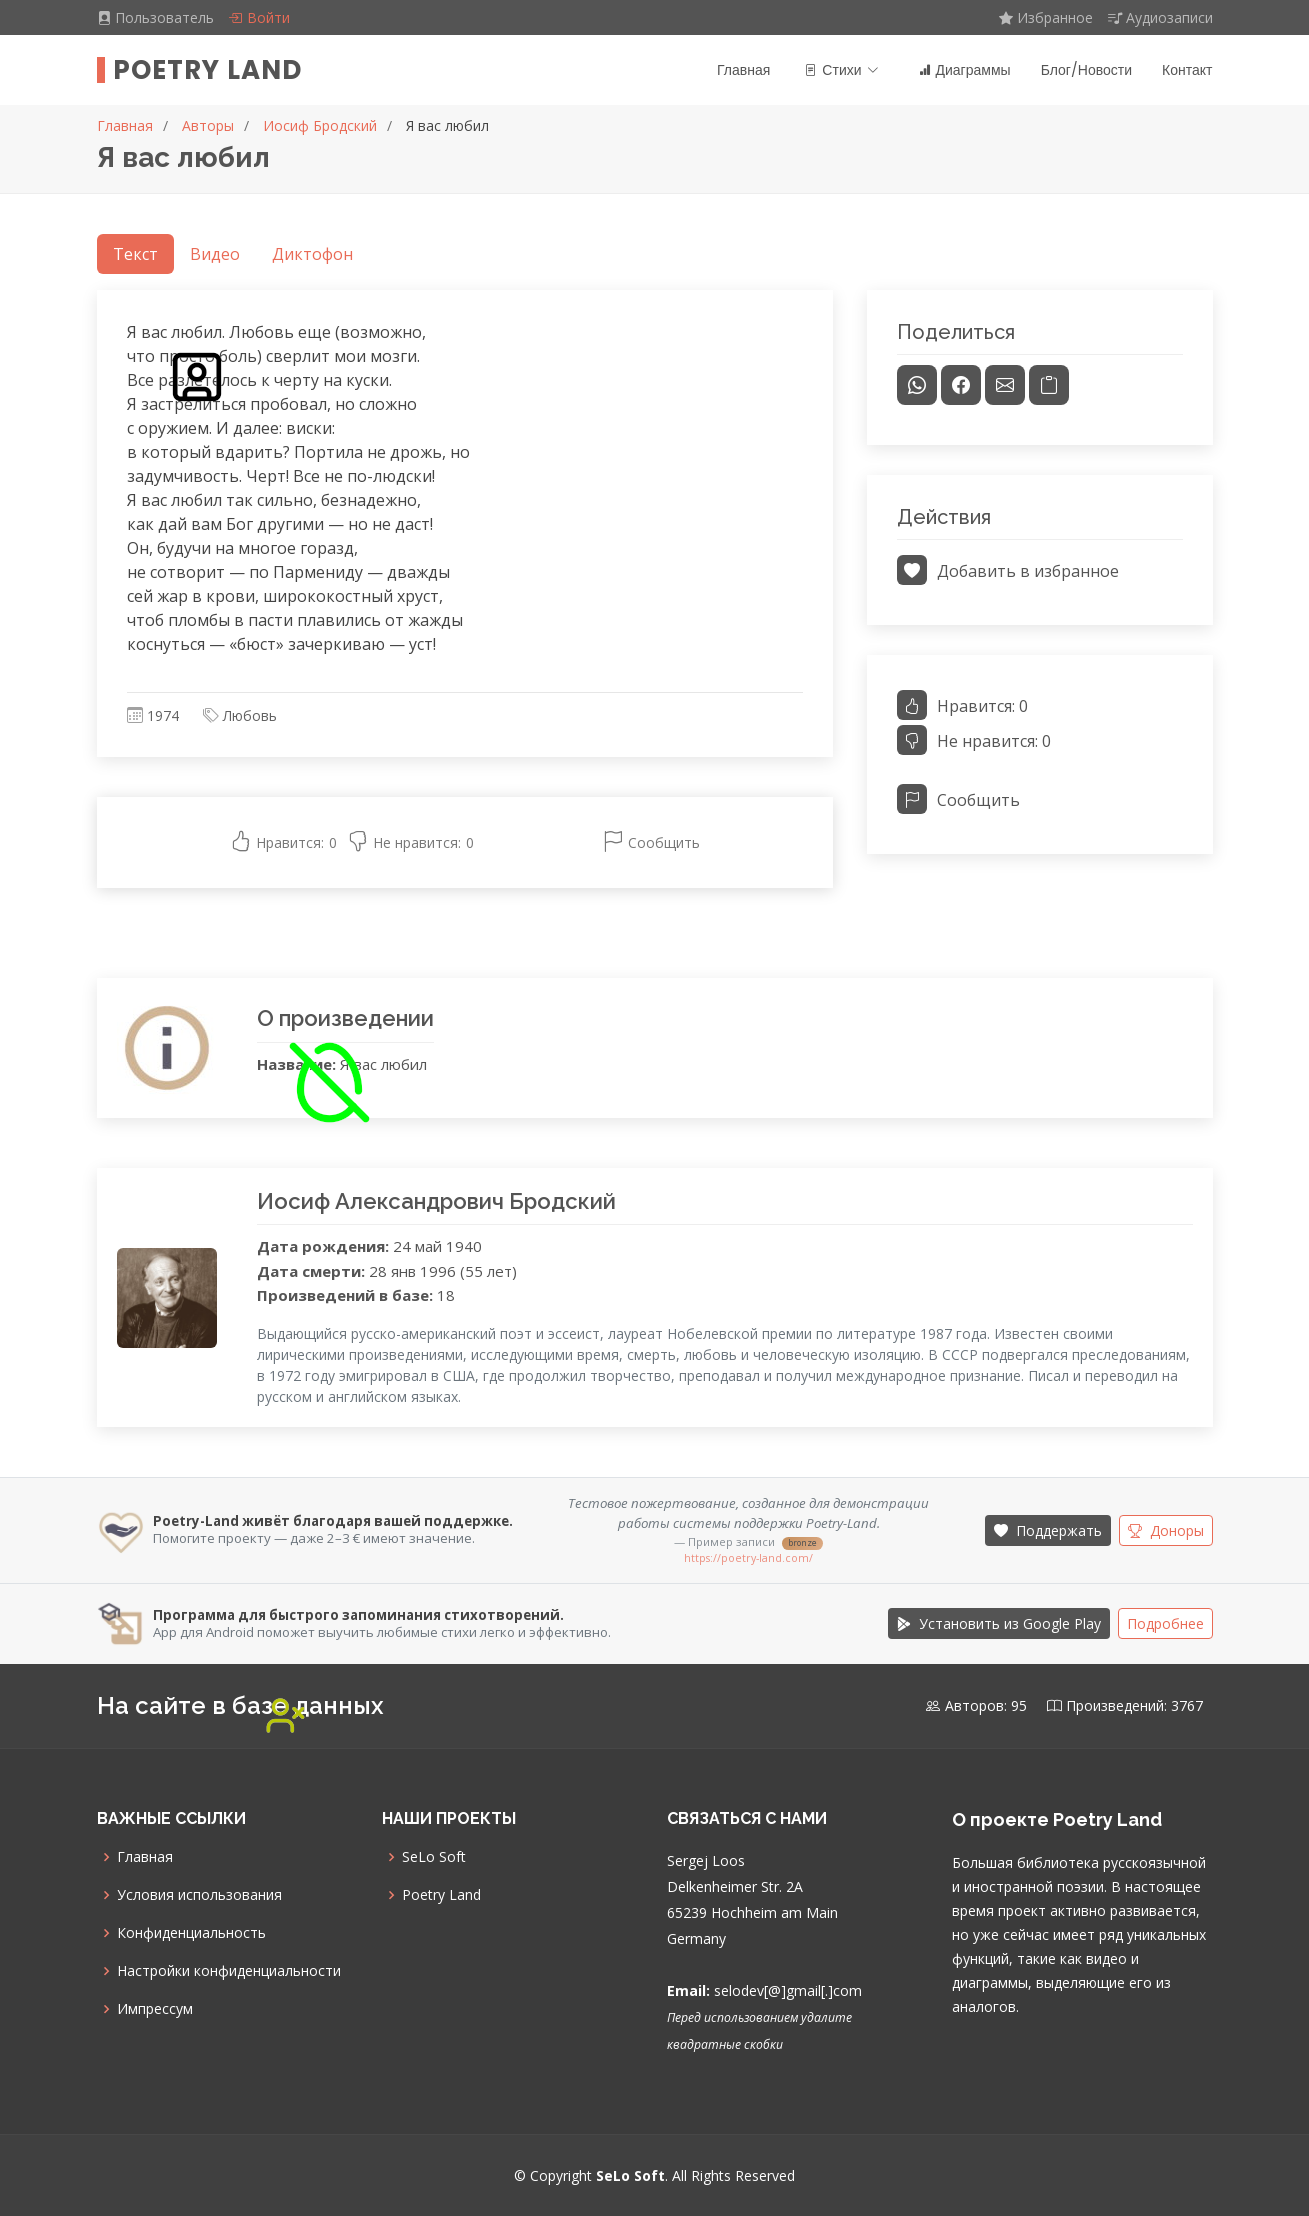 The image size is (1309, 2216). What do you see at coordinates (197, 377) in the screenshot?
I see `view user profile` at bounding box center [197, 377].